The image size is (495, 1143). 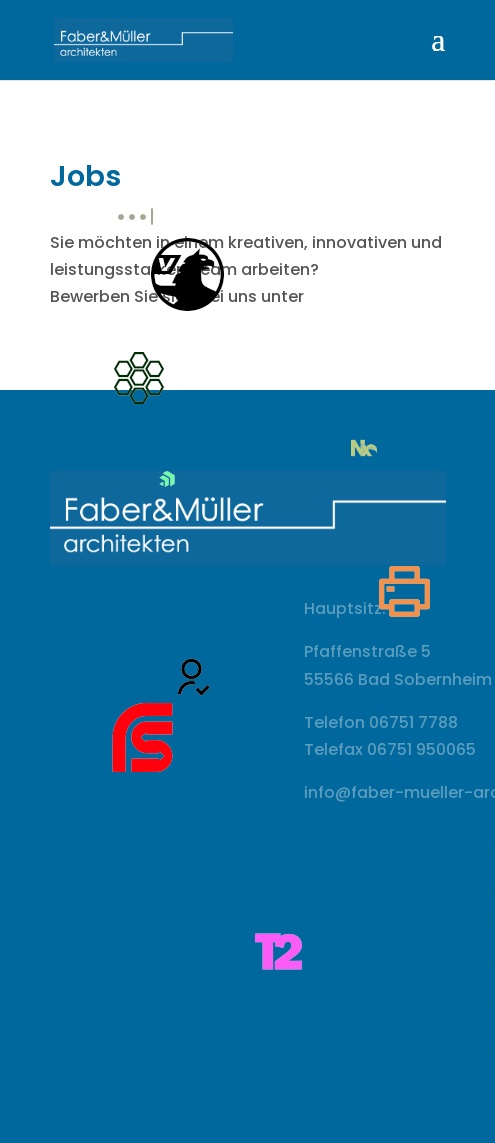 I want to click on open lastpass password manager, so click(x=135, y=216).